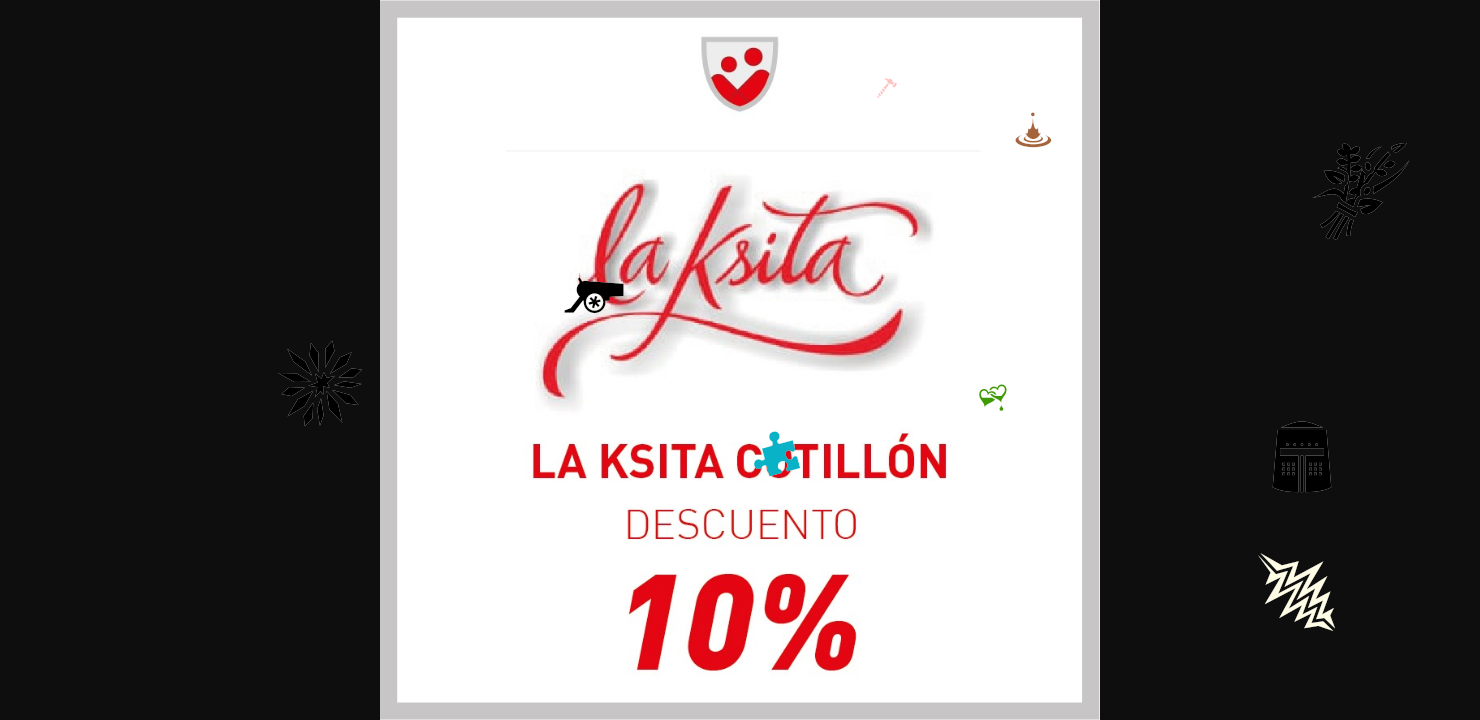  What do you see at coordinates (887, 88) in the screenshot?
I see `access building or construction tools` at bounding box center [887, 88].